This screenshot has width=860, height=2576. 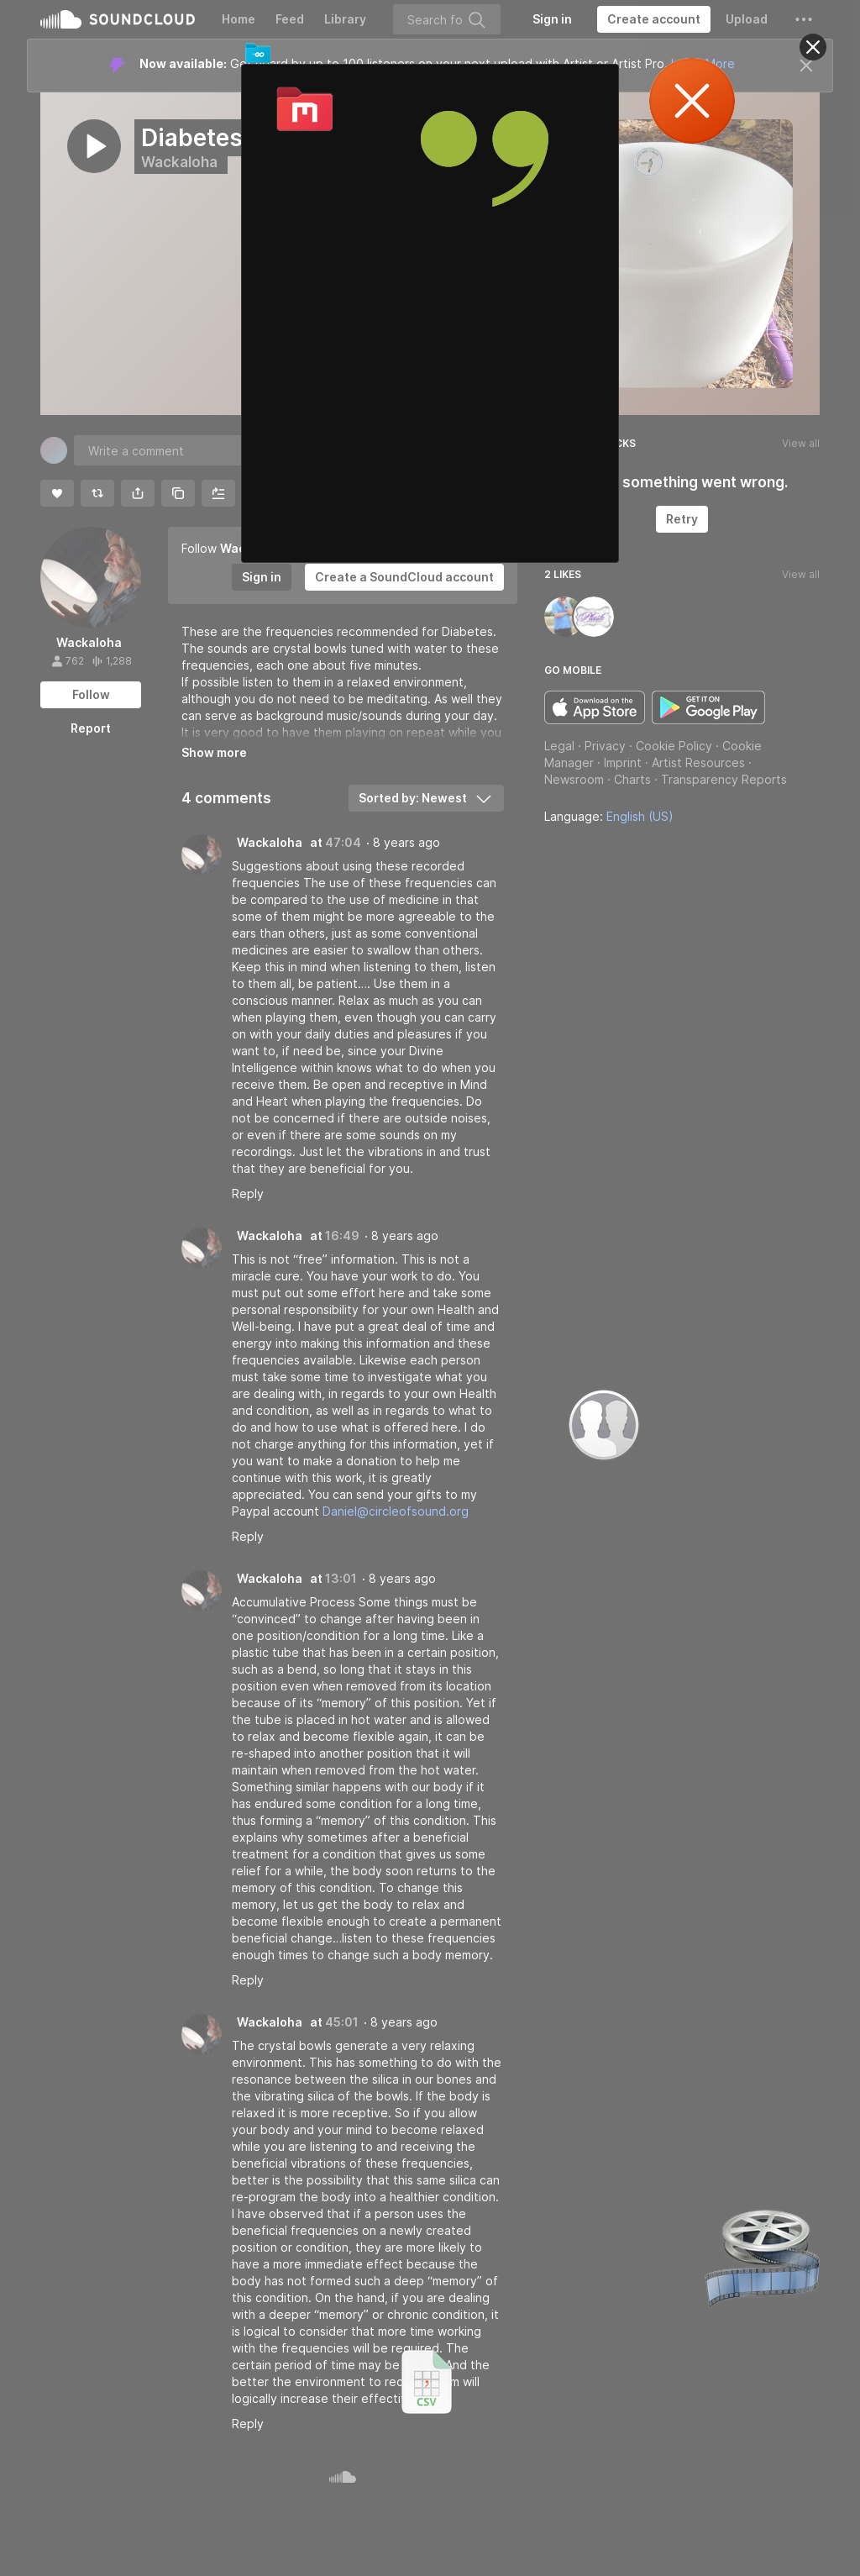 I want to click on indicates a video file type, so click(x=762, y=2263).